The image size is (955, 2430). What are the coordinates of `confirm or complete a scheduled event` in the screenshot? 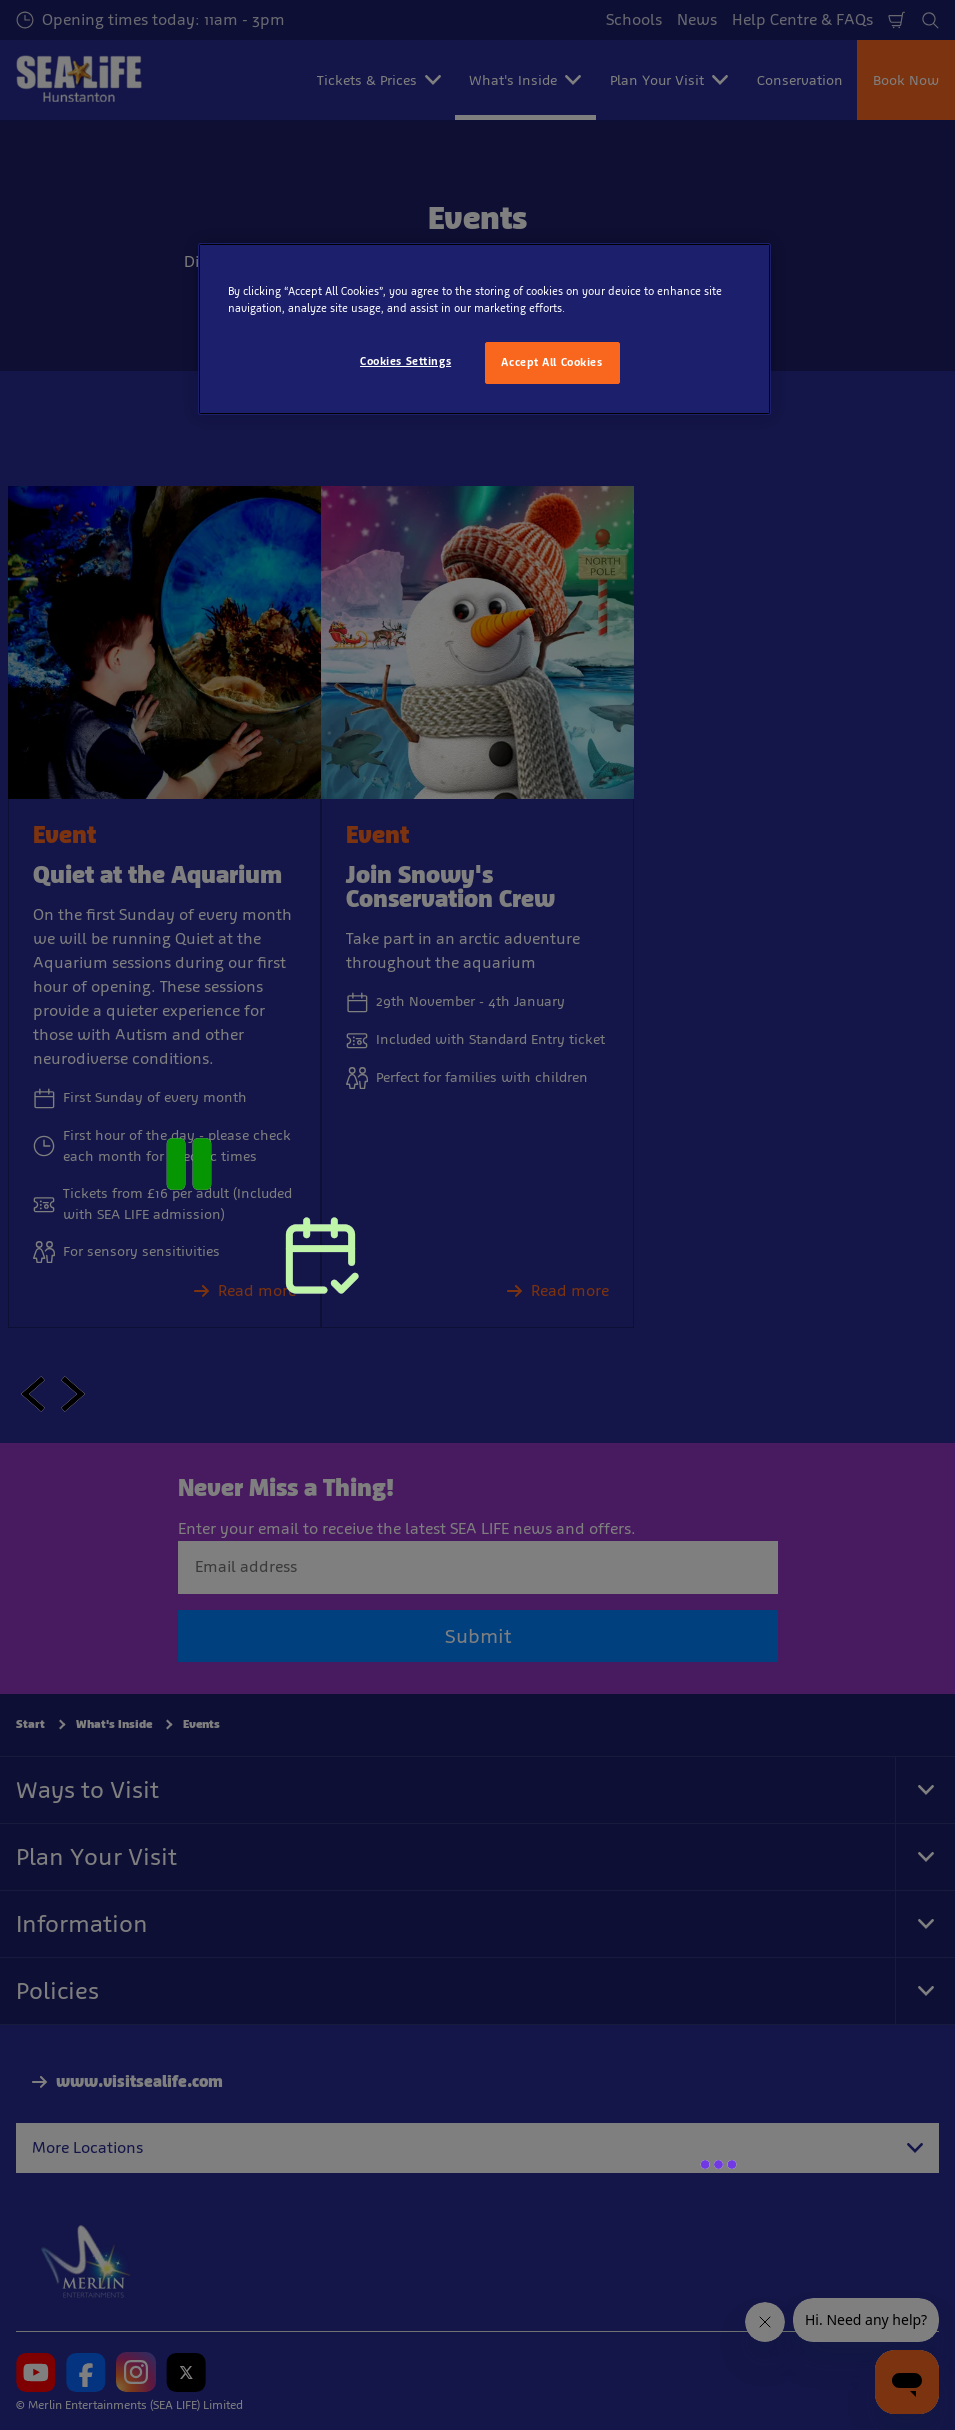 It's located at (320, 1255).